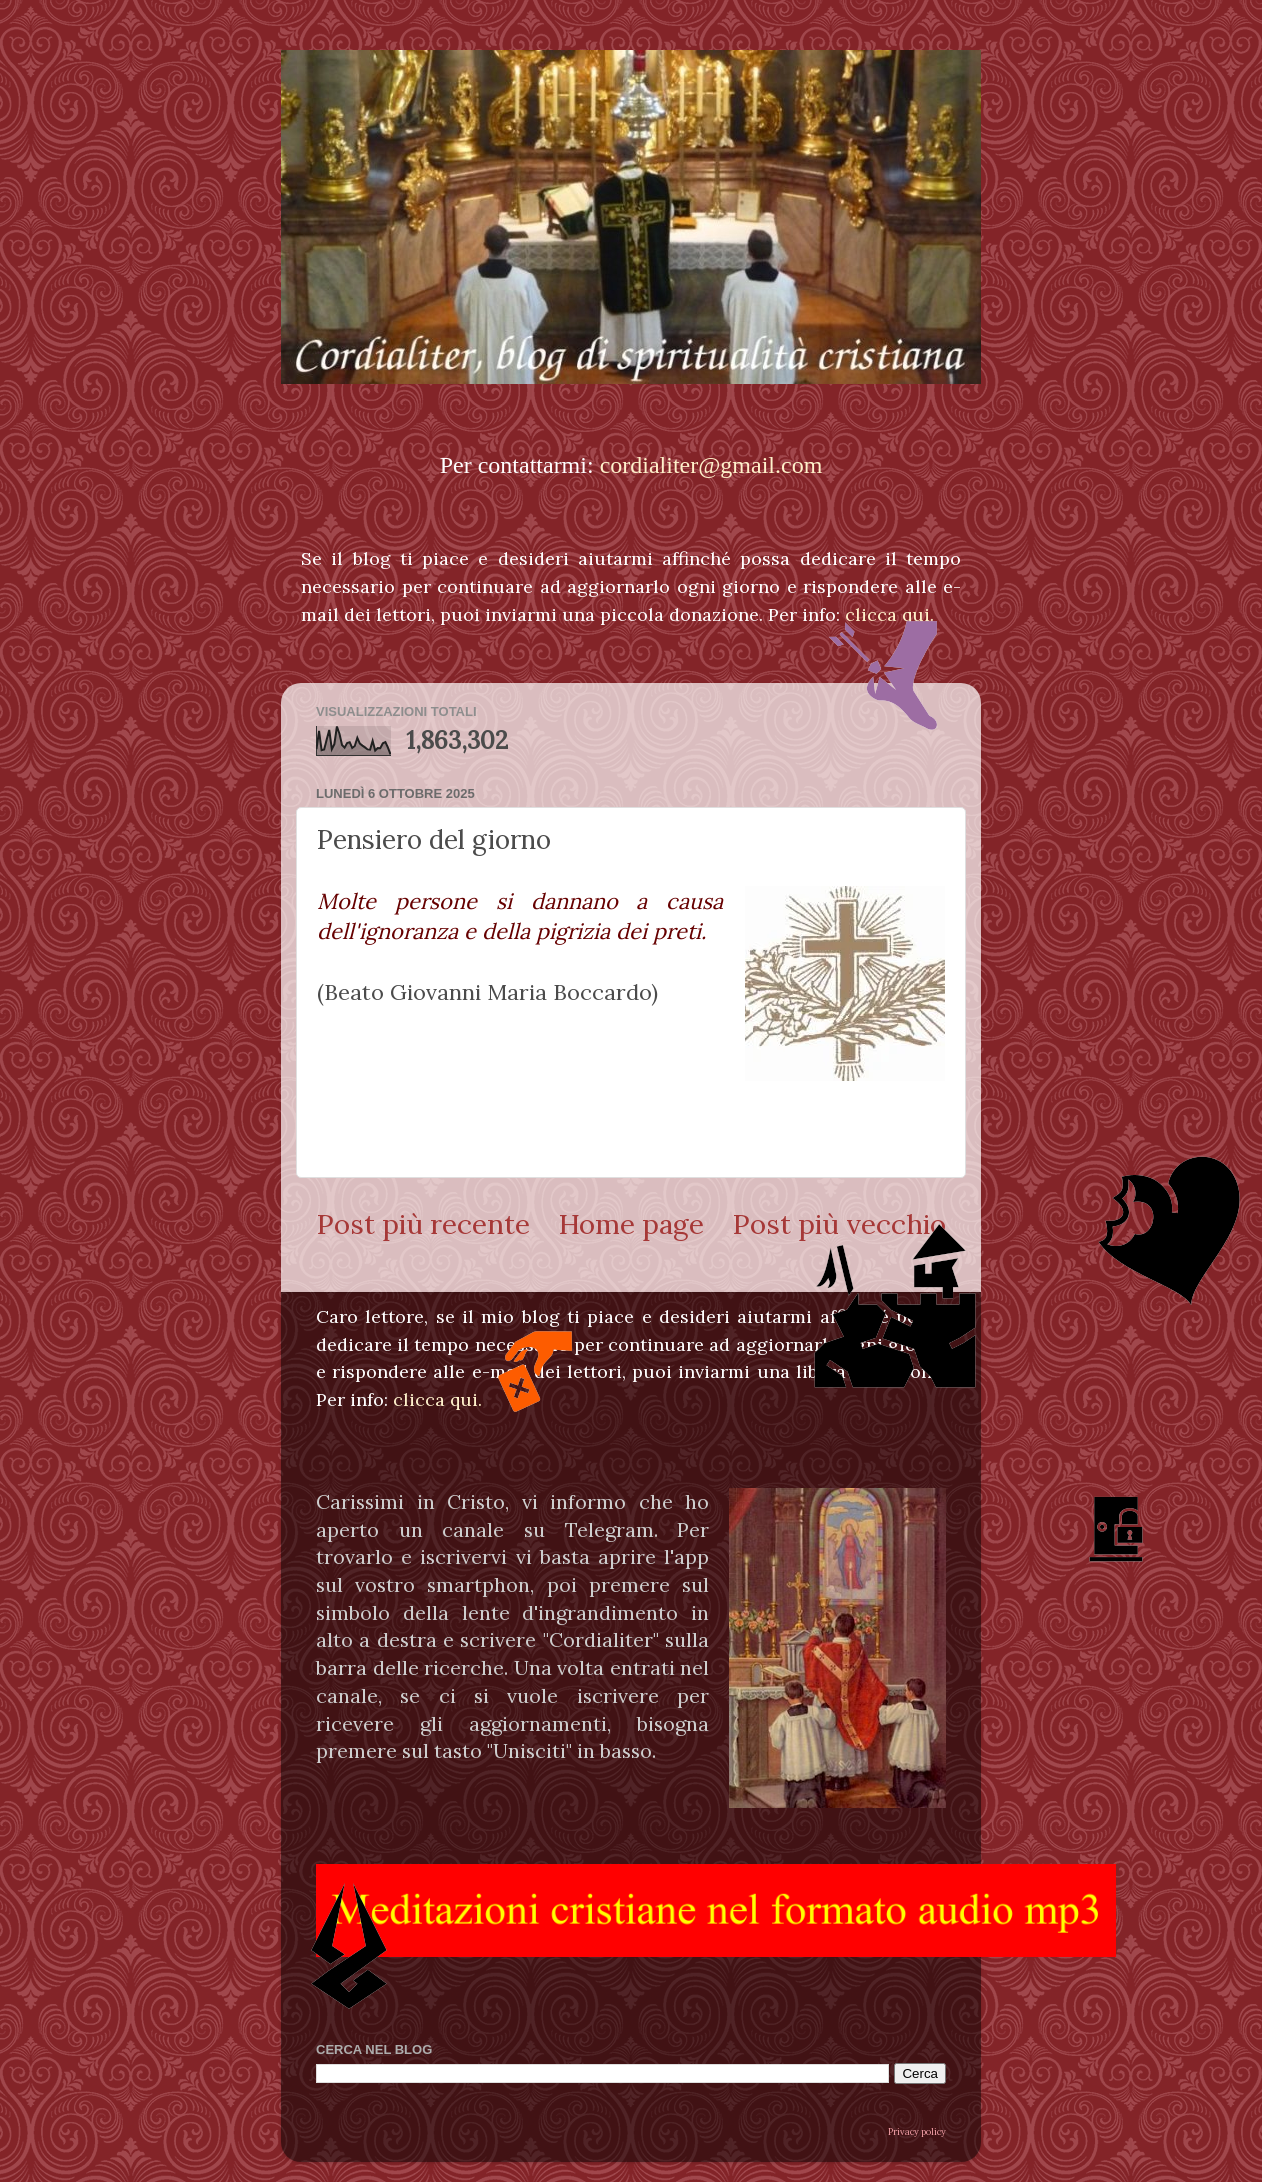 This screenshot has width=1262, height=2182. I want to click on indicates a destroyed or damaged structure in a game, so click(895, 1307).